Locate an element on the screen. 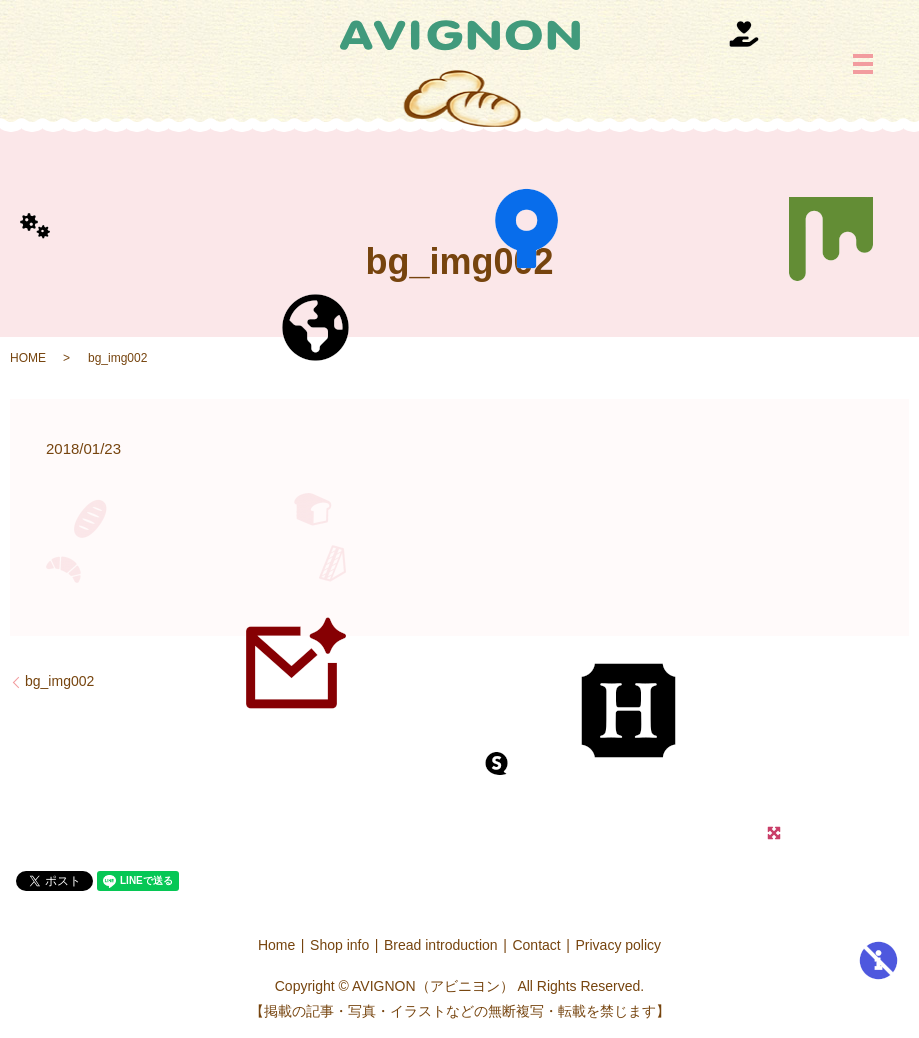 Image resolution: width=919 pixels, height=1038 pixels. access donation or charitable giving options is located at coordinates (744, 34).